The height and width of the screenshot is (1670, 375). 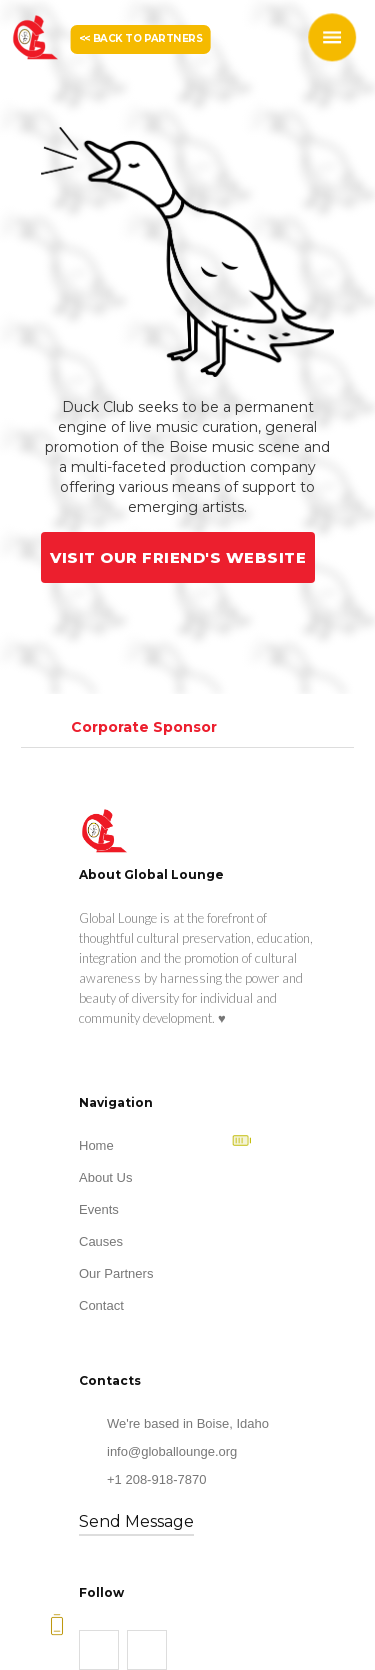 What do you see at coordinates (57, 1625) in the screenshot?
I see `indicates low battery status` at bounding box center [57, 1625].